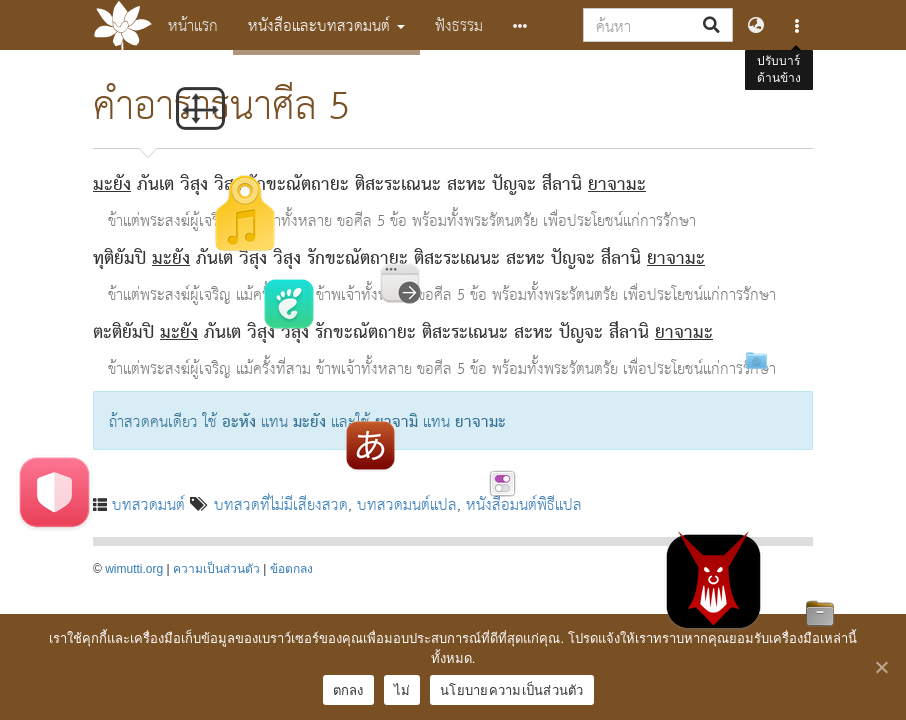  What do you see at coordinates (400, 283) in the screenshot?
I see `run or execute the current application` at bounding box center [400, 283].